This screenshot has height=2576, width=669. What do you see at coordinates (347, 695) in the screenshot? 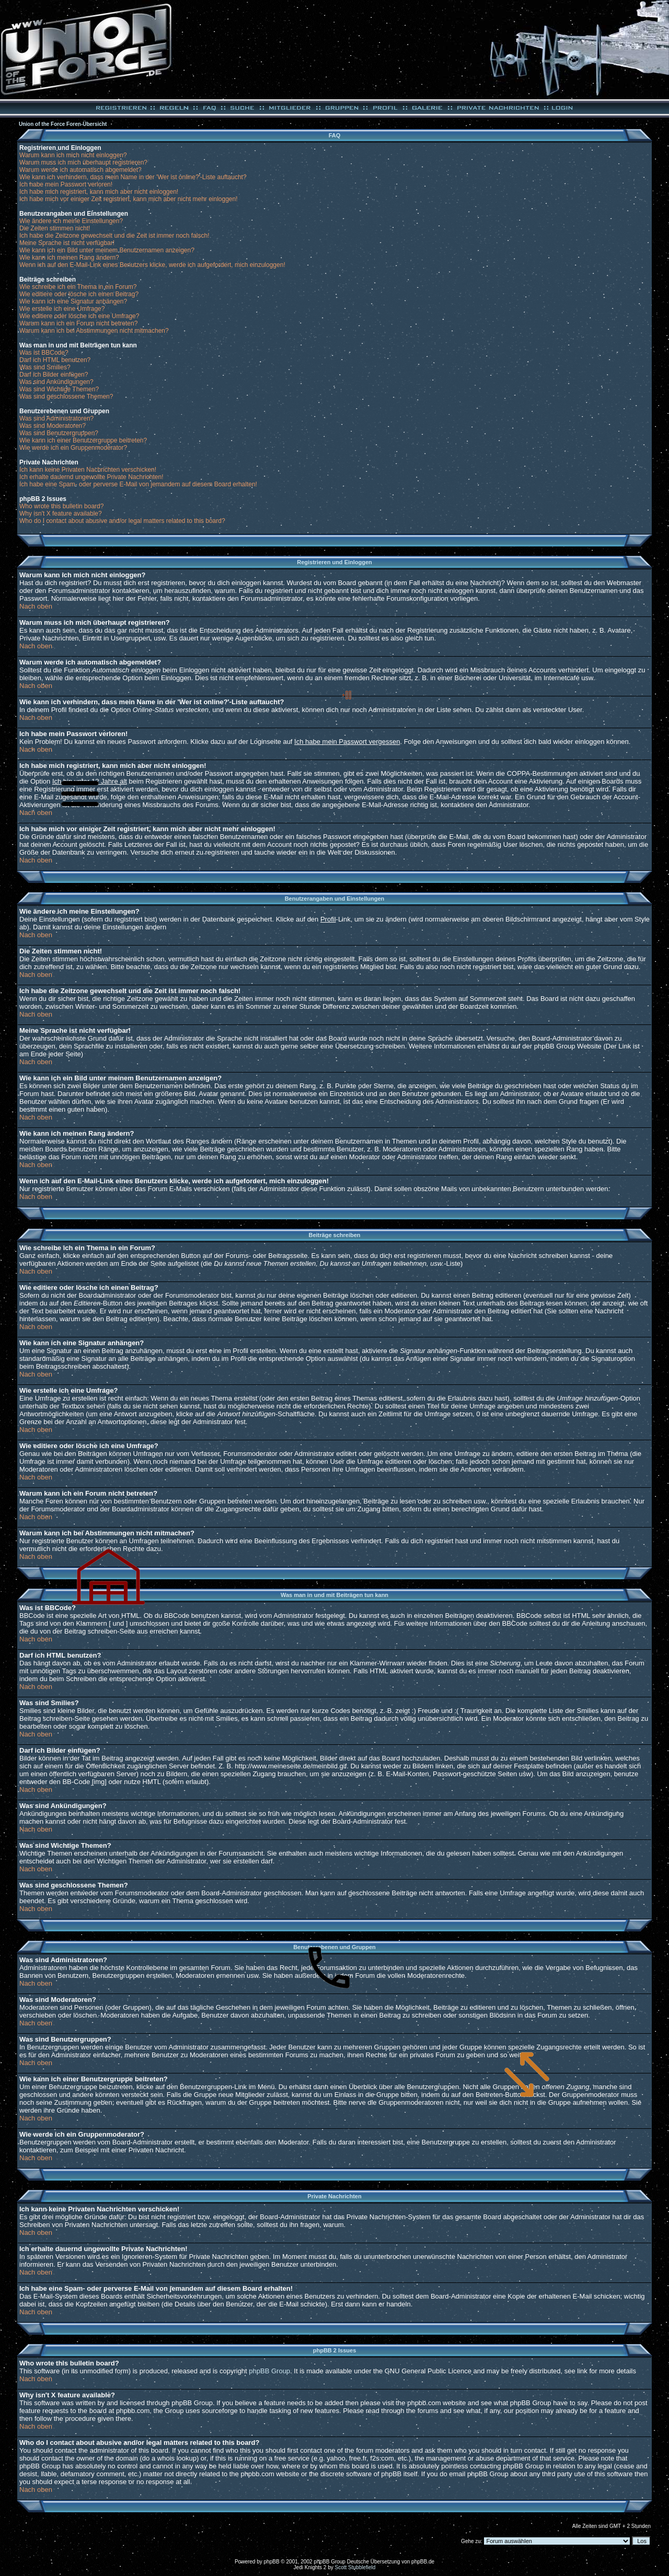
I see `add a new column to the left` at bounding box center [347, 695].